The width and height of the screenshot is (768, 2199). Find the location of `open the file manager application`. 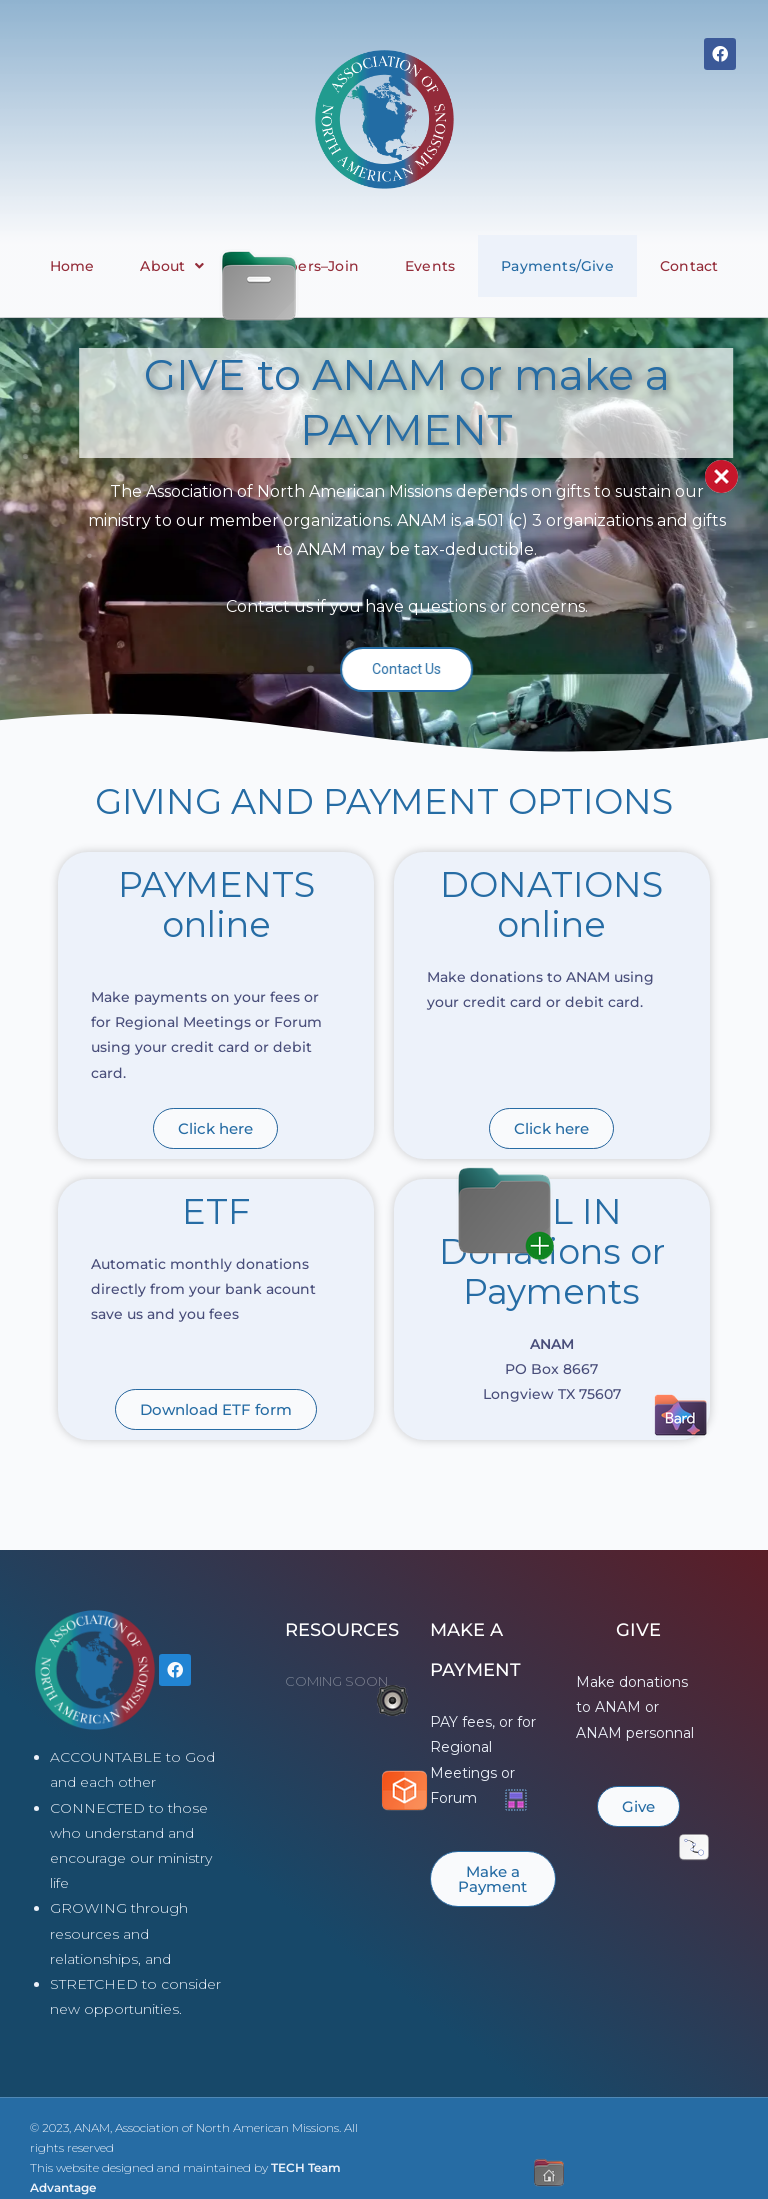

open the file manager application is located at coordinates (259, 286).